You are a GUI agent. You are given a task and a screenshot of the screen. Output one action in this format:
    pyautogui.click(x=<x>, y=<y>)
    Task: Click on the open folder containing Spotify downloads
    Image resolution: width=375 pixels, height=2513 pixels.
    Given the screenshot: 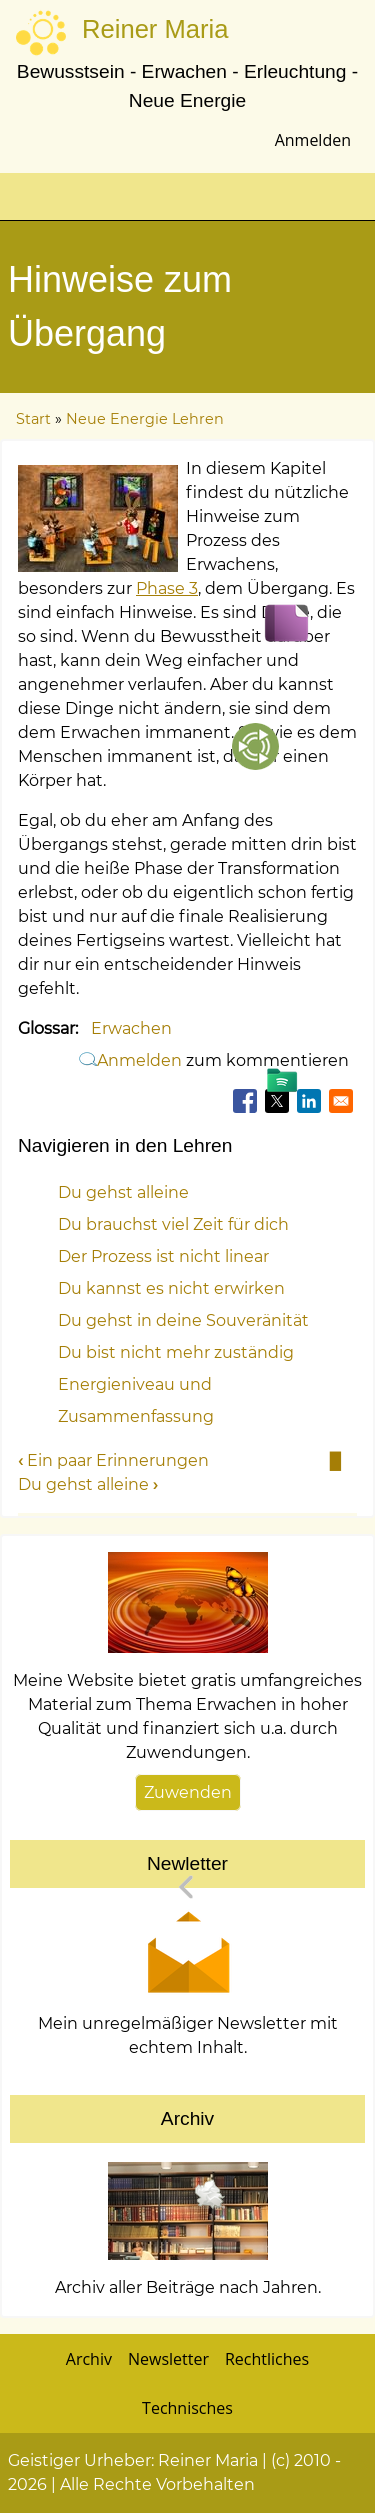 What is the action you would take?
    pyautogui.click(x=282, y=1081)
    